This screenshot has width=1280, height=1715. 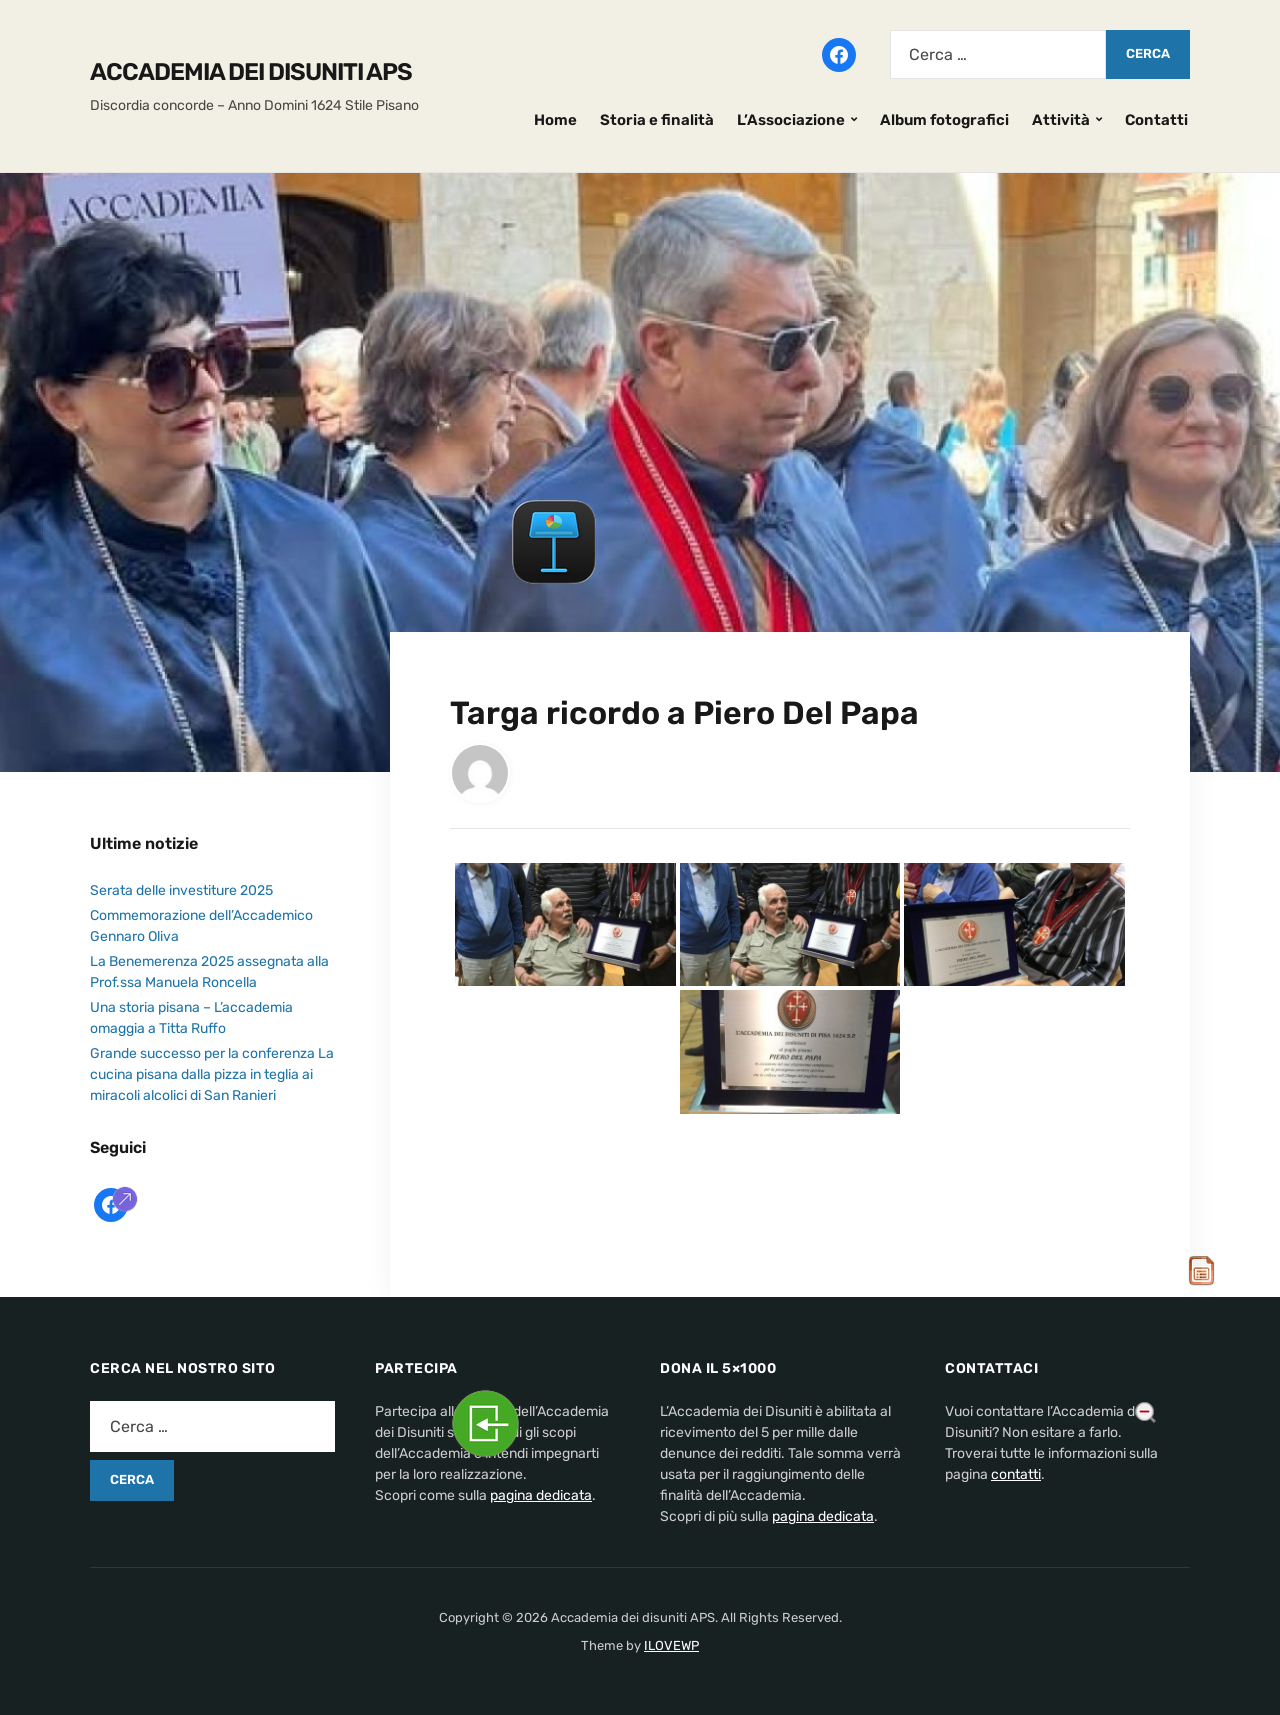 I want to click on open keynote to create or edit presentations, so click(x=554, y=542).